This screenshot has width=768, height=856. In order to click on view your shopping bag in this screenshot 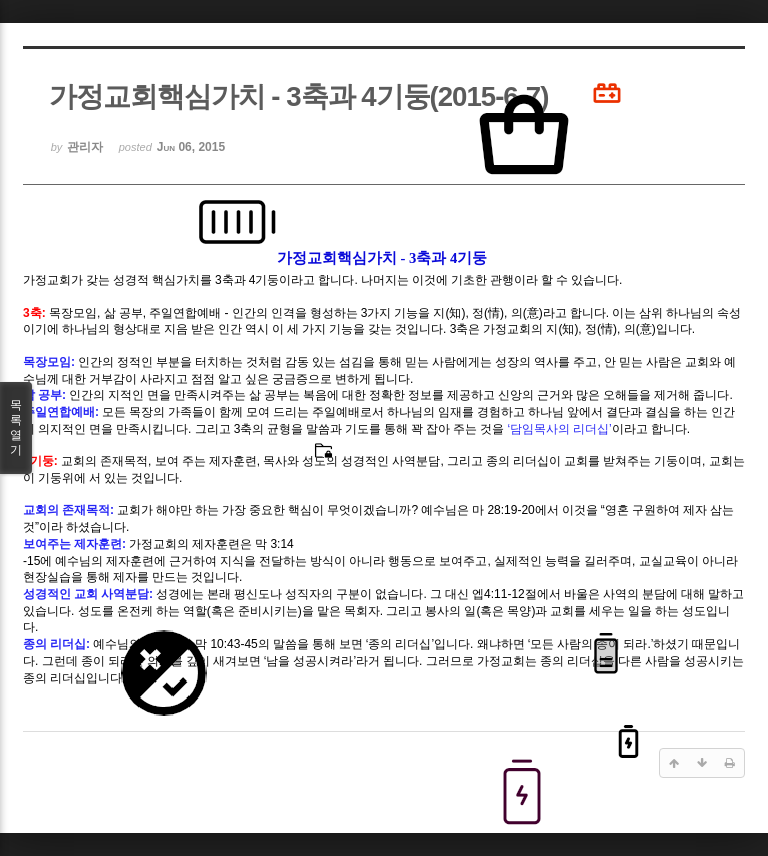, I will do `click(524, 139)`.